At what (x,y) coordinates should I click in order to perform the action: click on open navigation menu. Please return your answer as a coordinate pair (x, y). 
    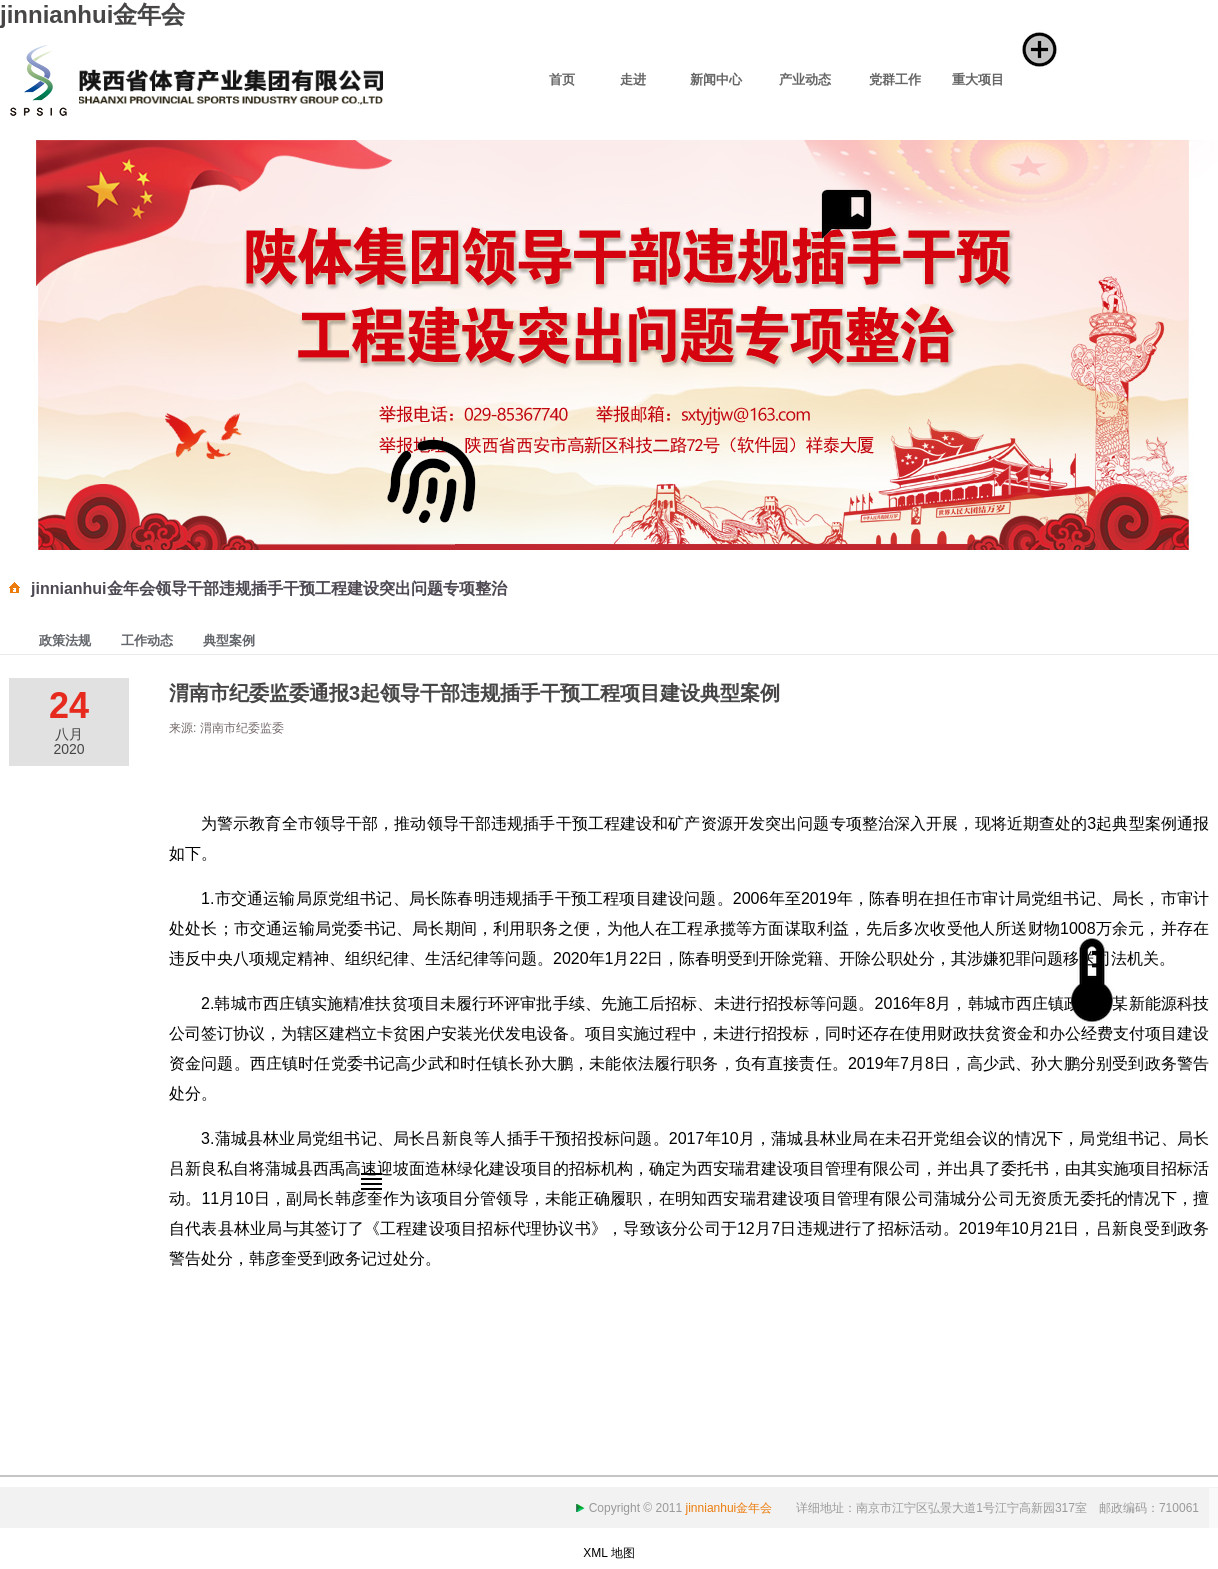
    Looking at the image, I should click on (371, 1181).